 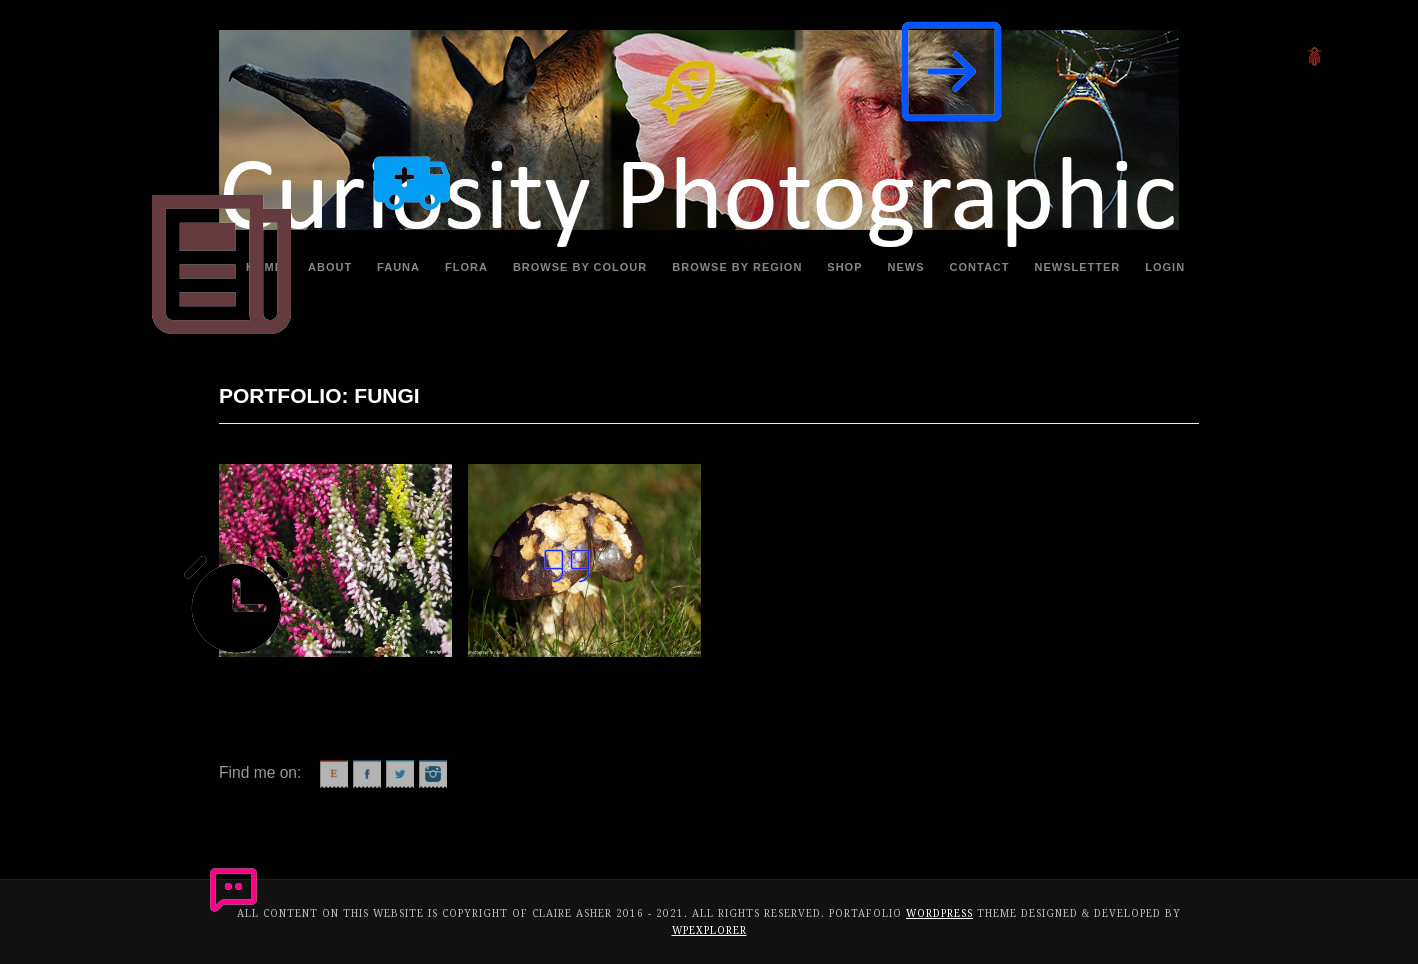 What do you see at coordinates (1314, 56) in the screenshot?
I see `select moped or scooter delivery option` at bounding box center [1314, 56].